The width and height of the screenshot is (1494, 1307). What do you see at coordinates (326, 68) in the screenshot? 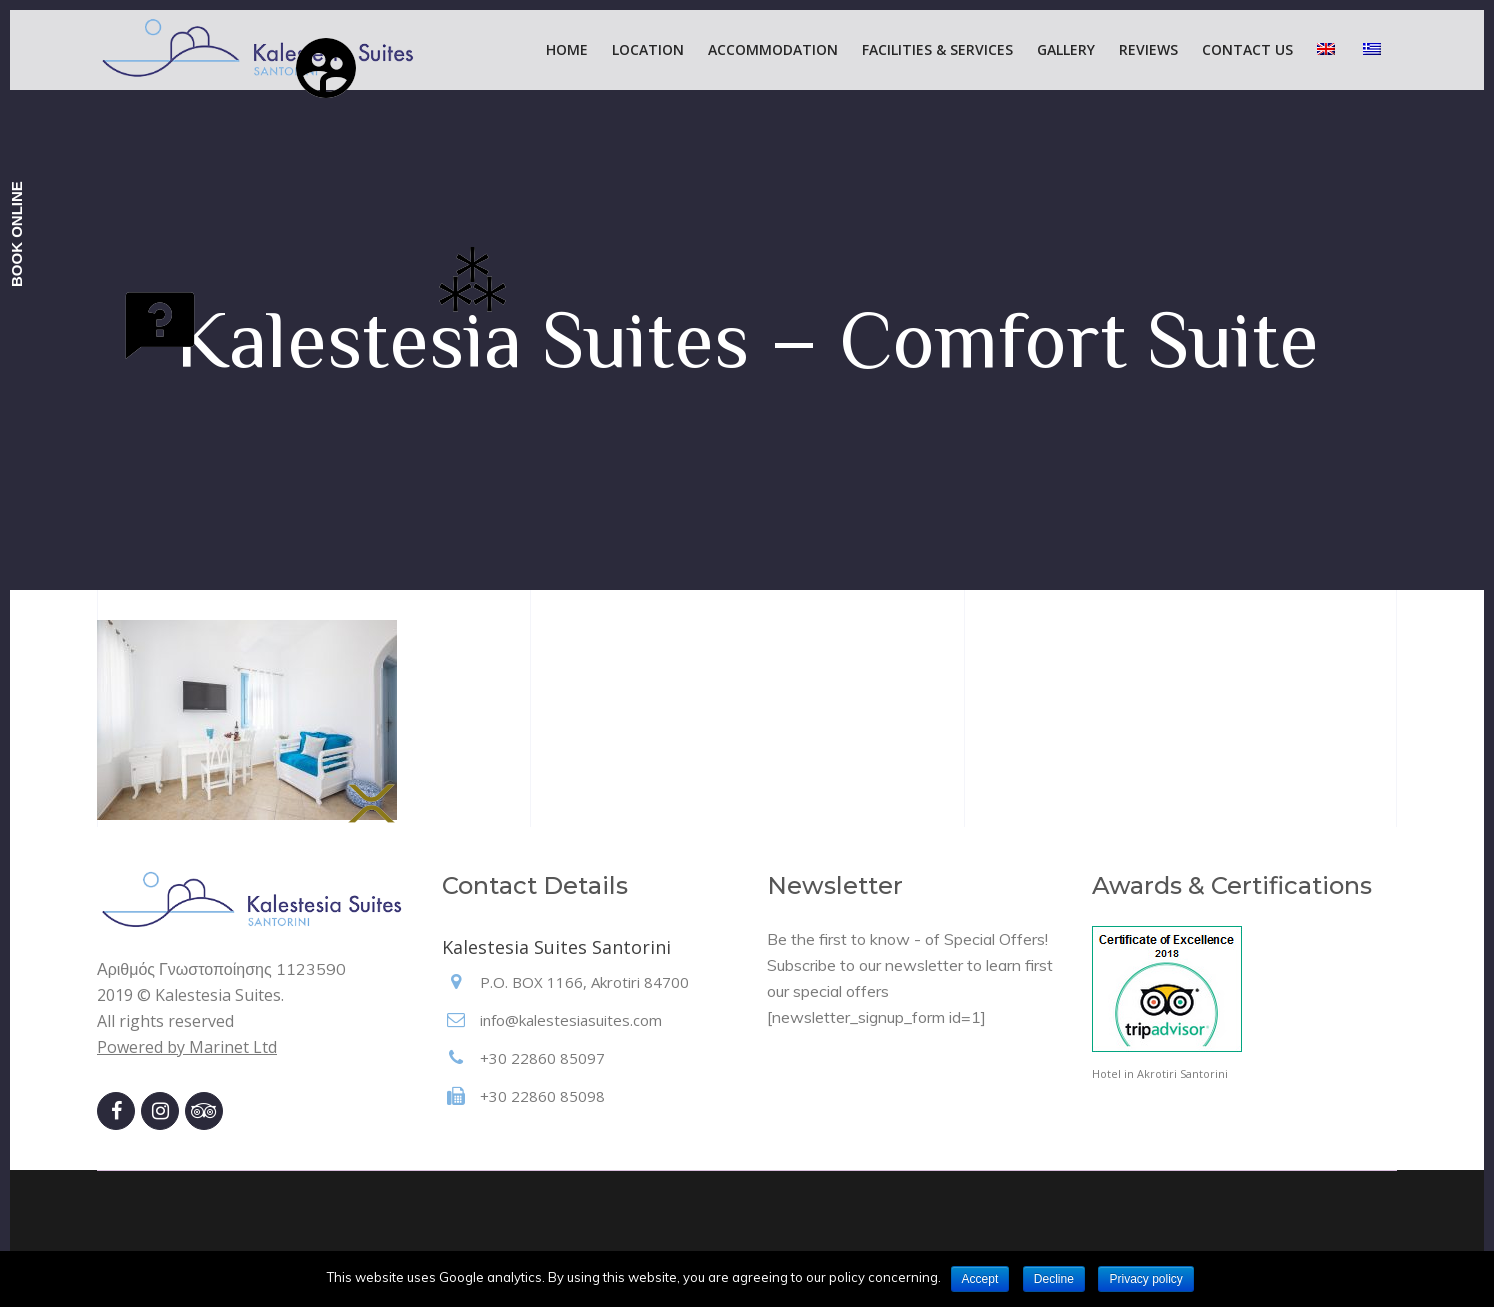
I see `view group members or team` at bounding box center [326, 68].